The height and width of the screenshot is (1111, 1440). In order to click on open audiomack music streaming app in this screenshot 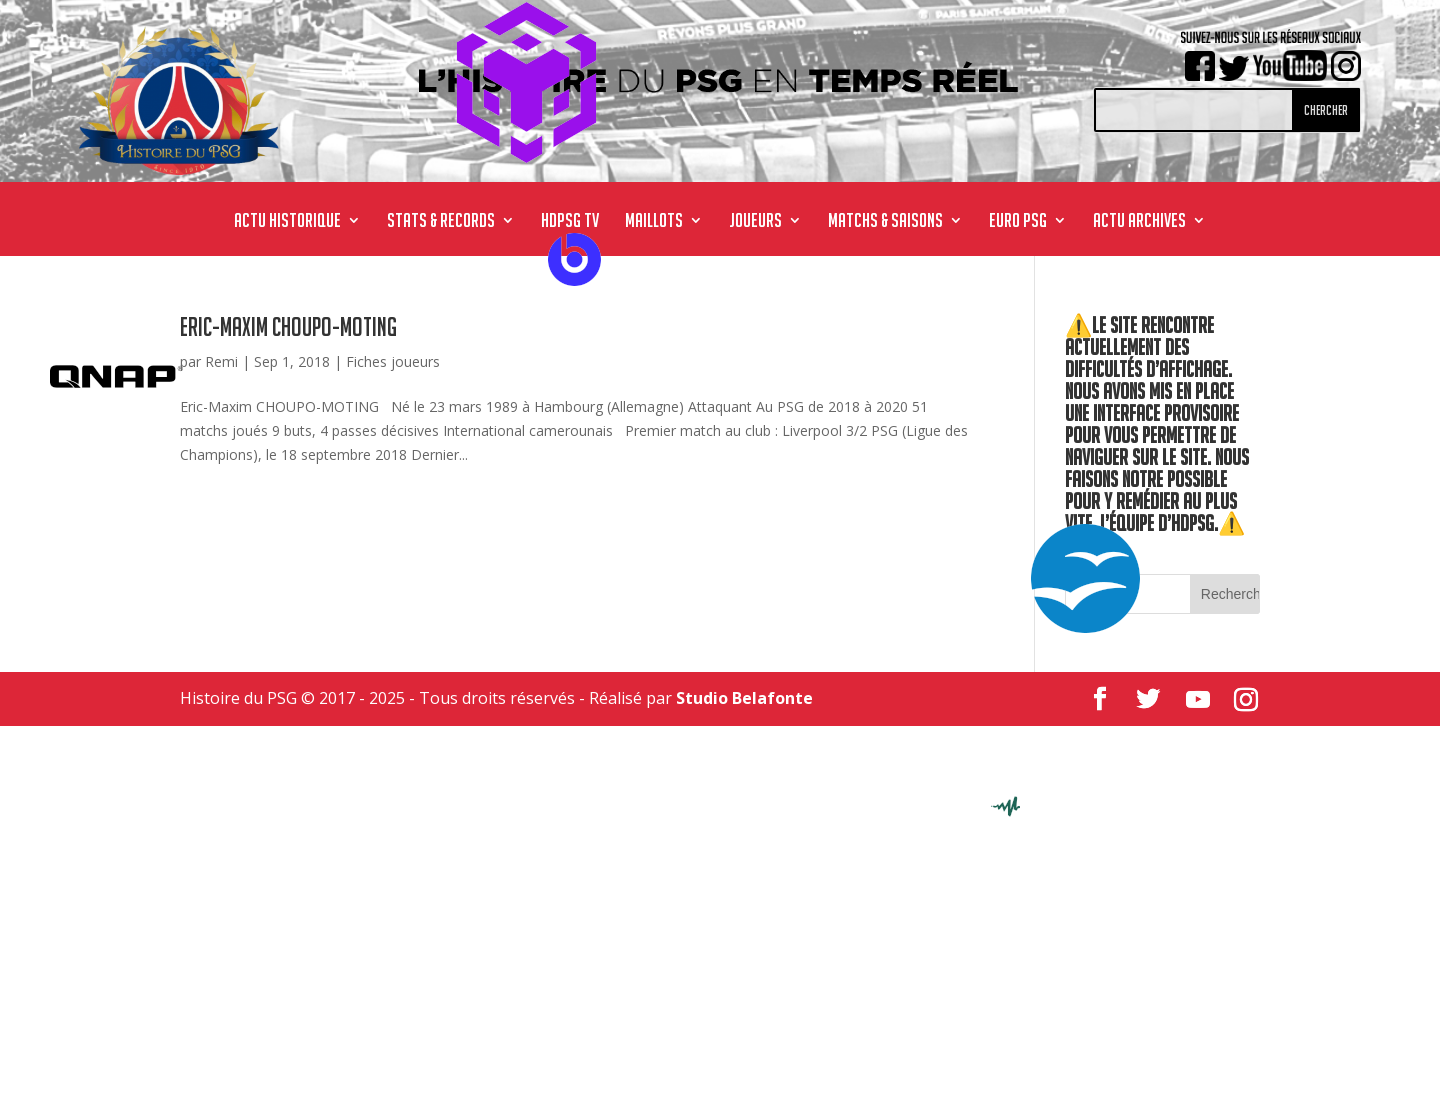, I will do `click(1005, 806)`.